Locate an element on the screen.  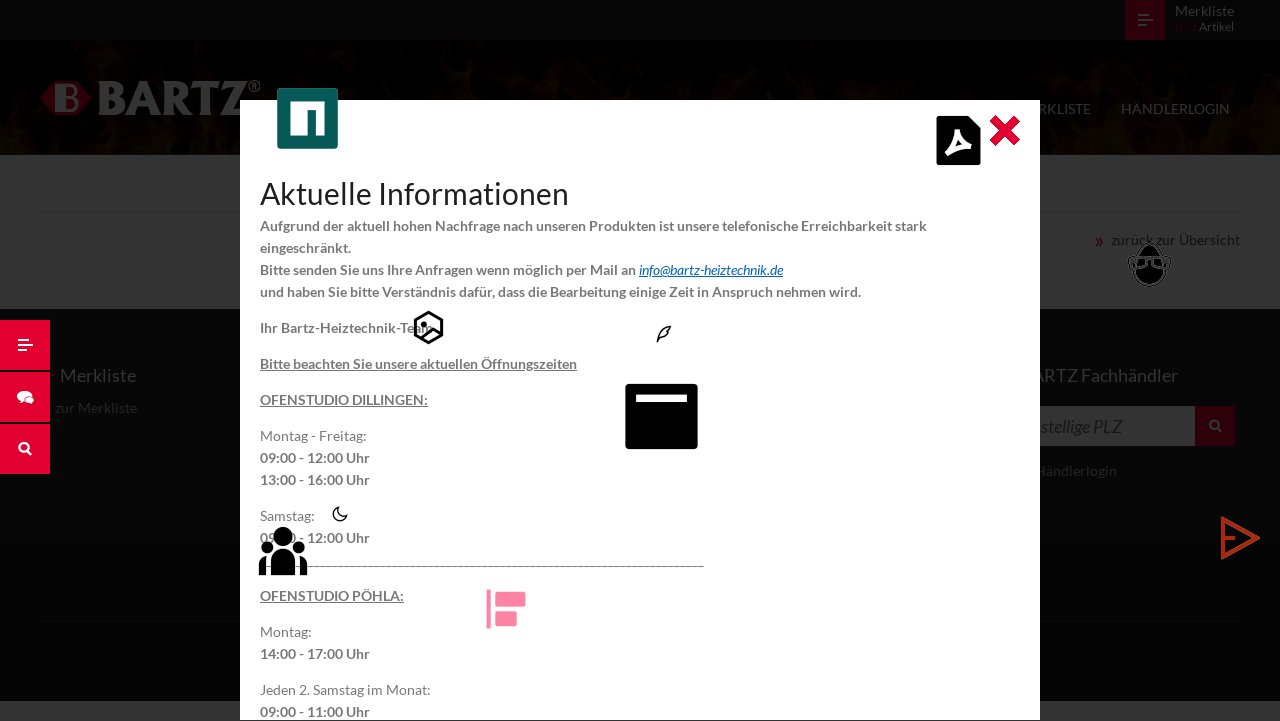
align selected items to the left edge is located at coordinates (506, 609).